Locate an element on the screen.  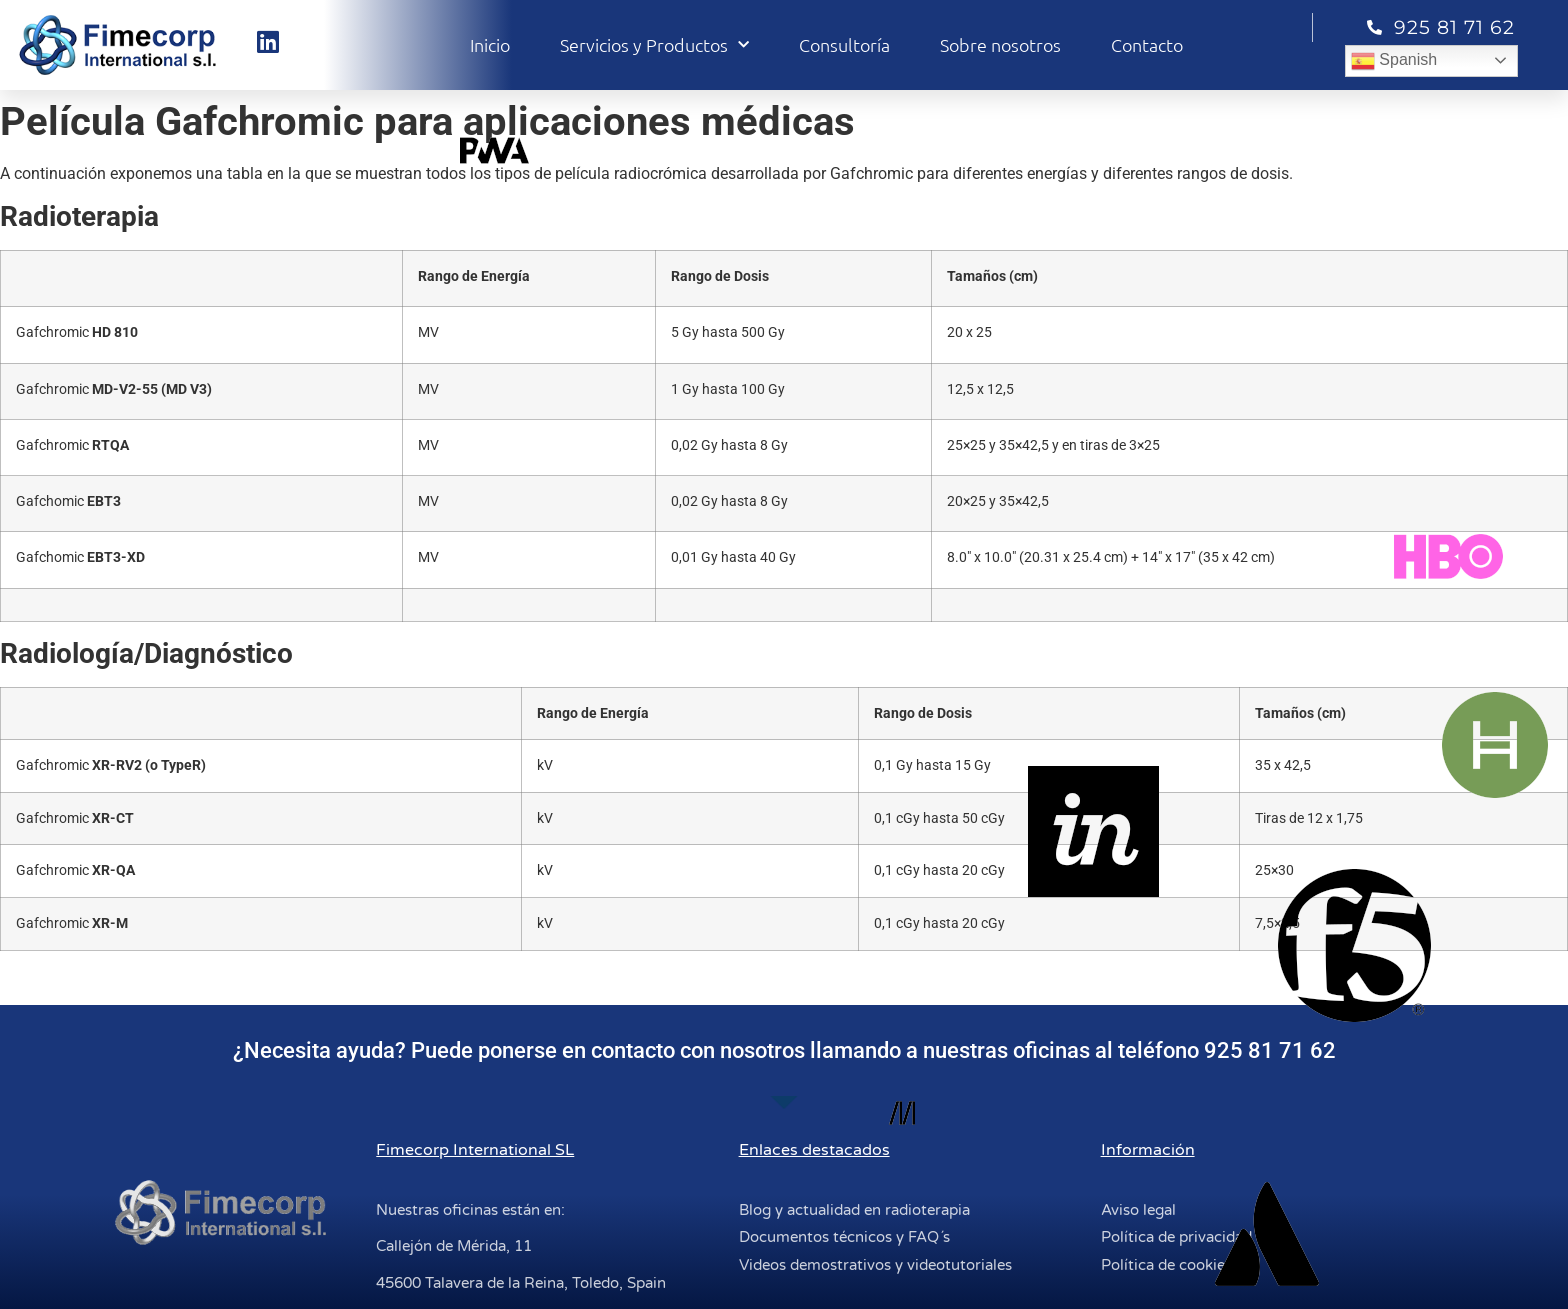
progressive web app logo is located at coordinates (494, 150).